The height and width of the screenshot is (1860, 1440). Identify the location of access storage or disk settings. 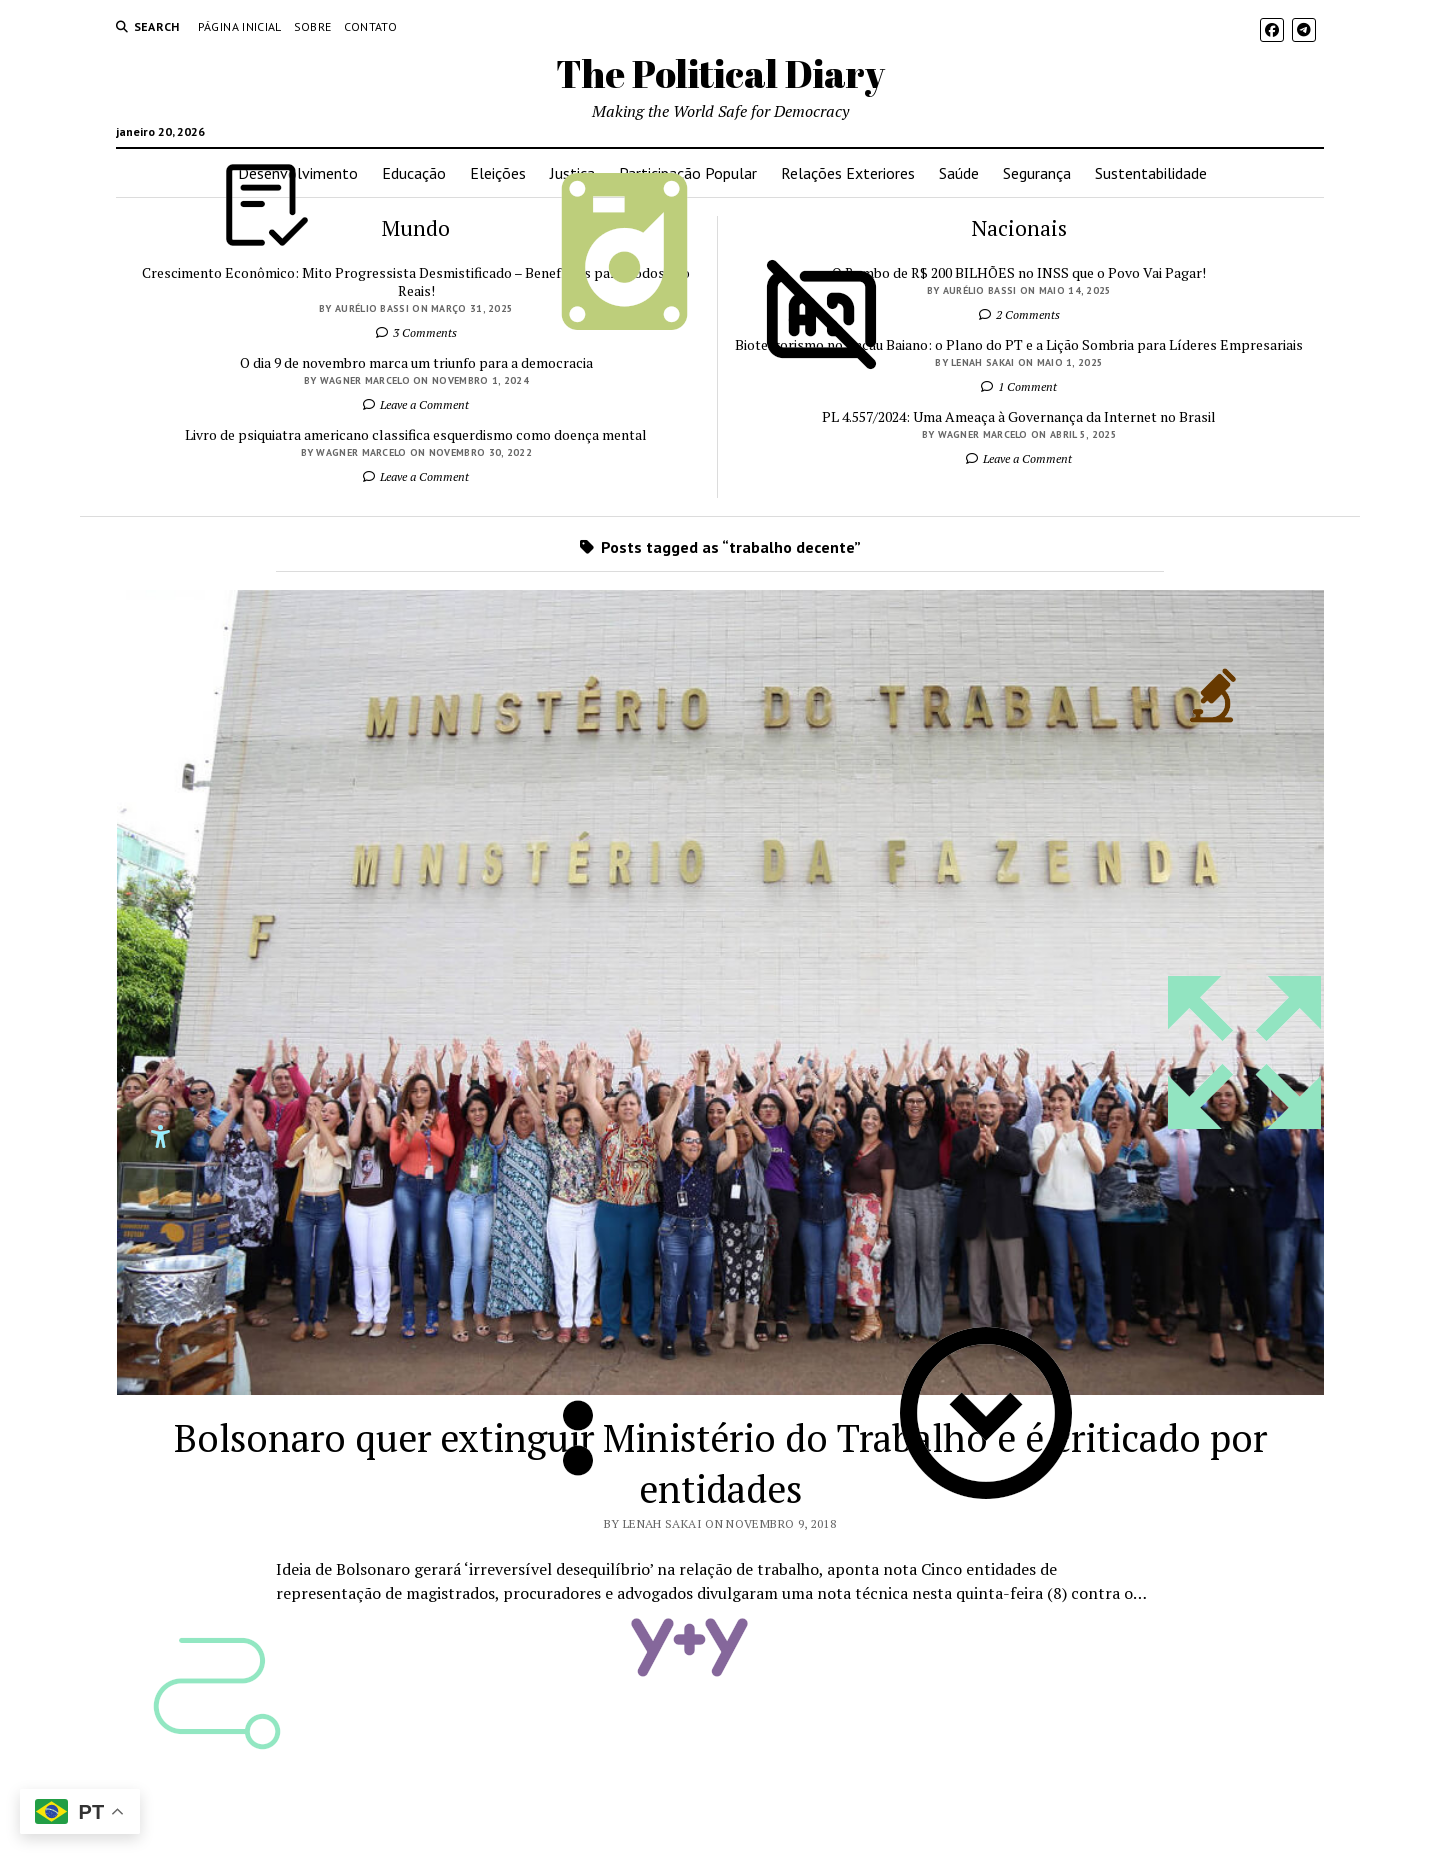
(624, 251).